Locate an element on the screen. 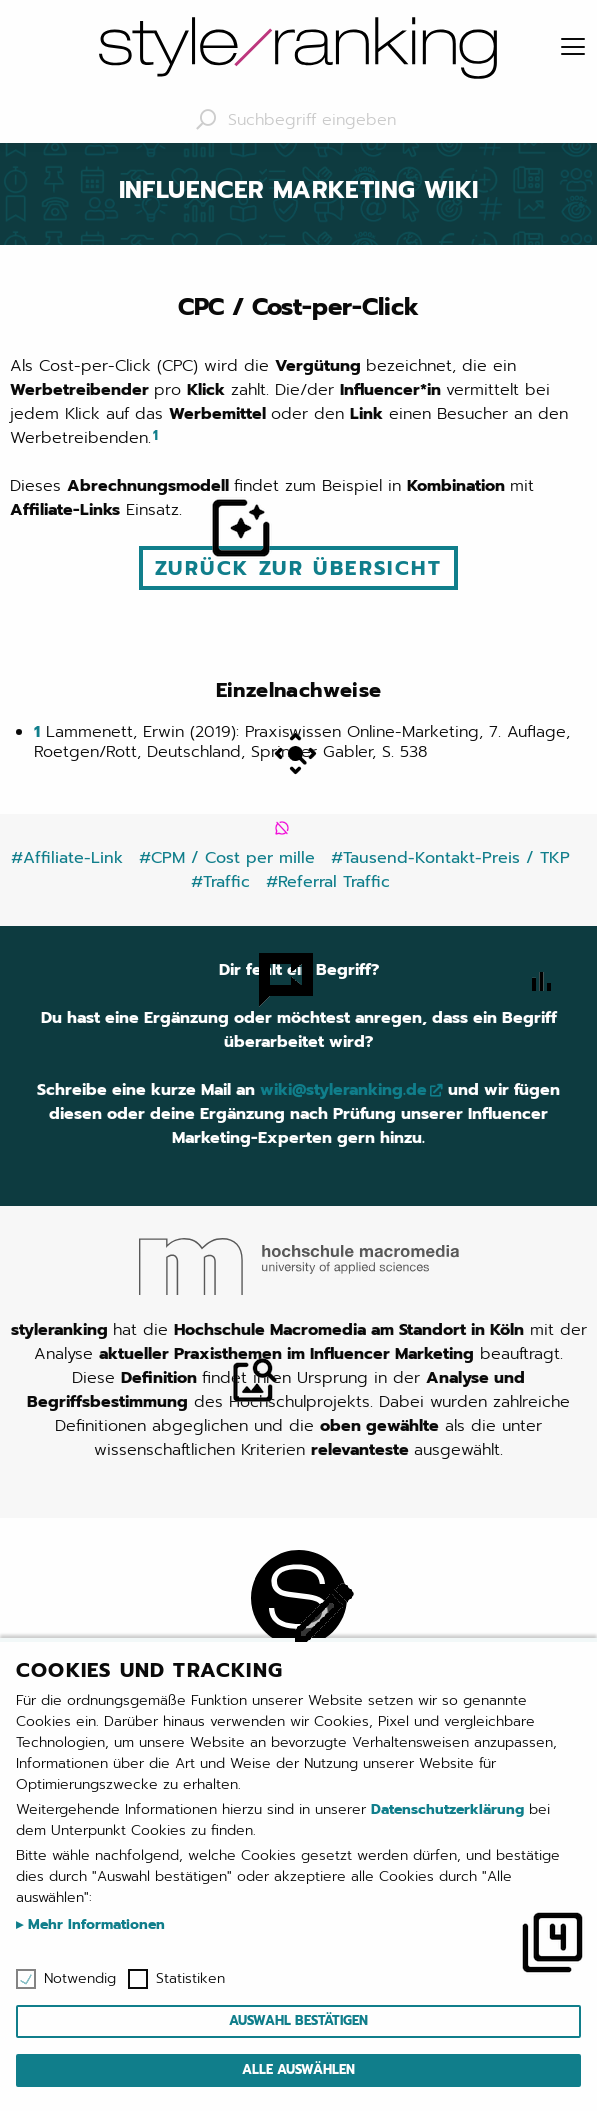  apply filters or effects to a photo is located at coordinates (241, 528).